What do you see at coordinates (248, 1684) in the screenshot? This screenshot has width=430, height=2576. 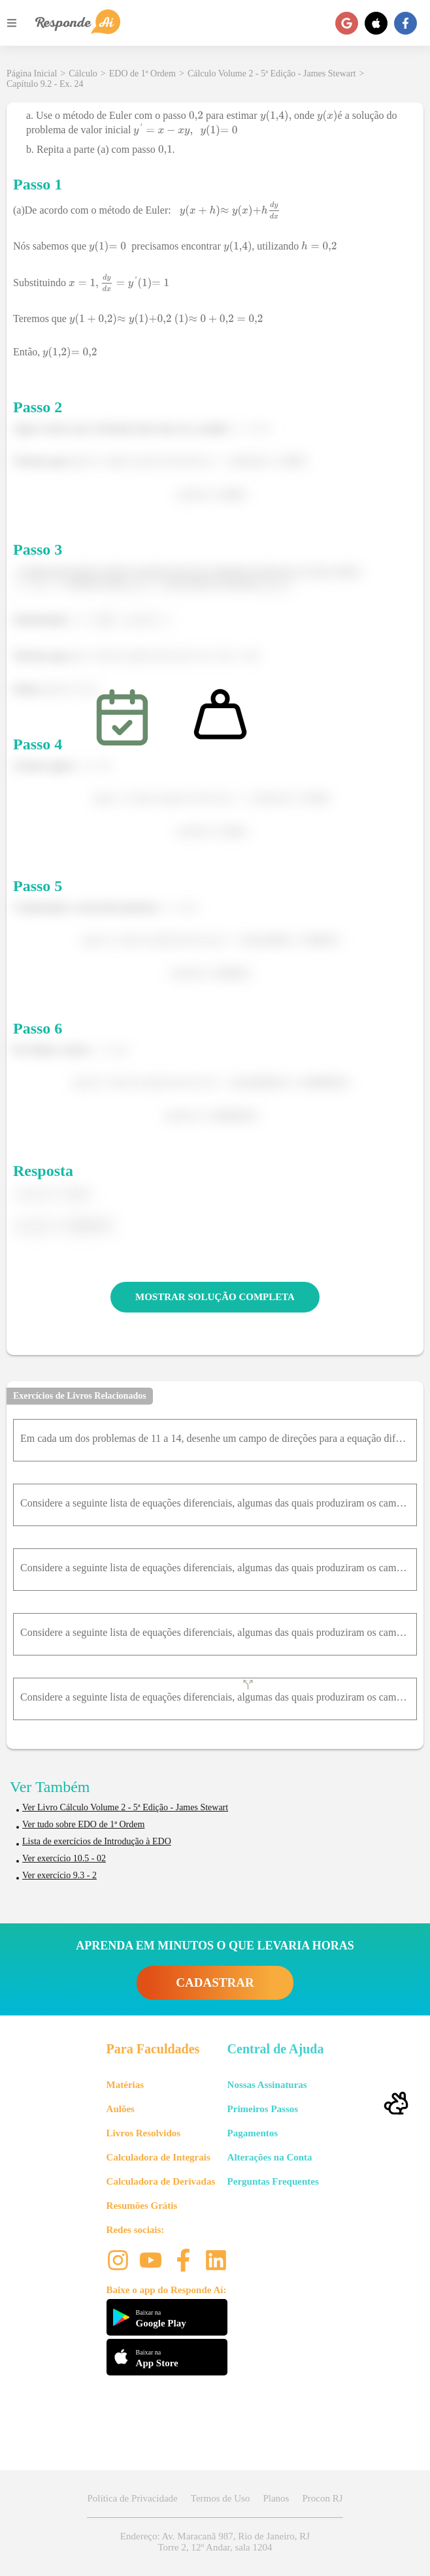 I see `split content into multiple paths` at bounding box center [248, 1684].